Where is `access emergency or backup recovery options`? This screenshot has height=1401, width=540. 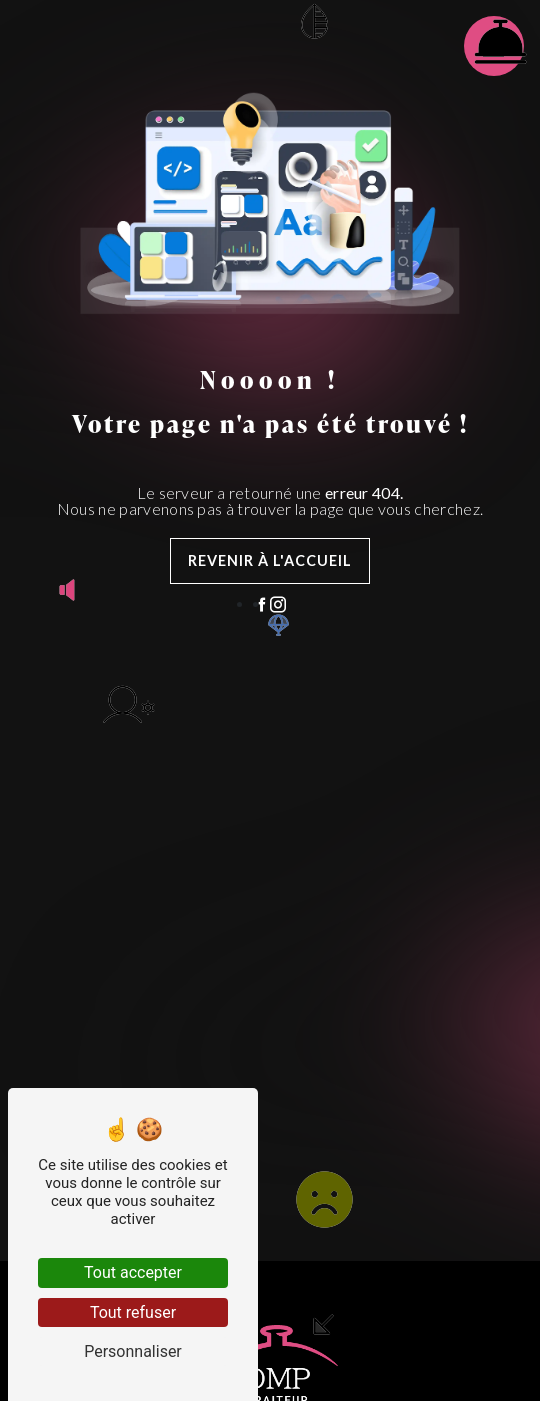 access emergency or backup recovery options is located at coordinates (278, 625).